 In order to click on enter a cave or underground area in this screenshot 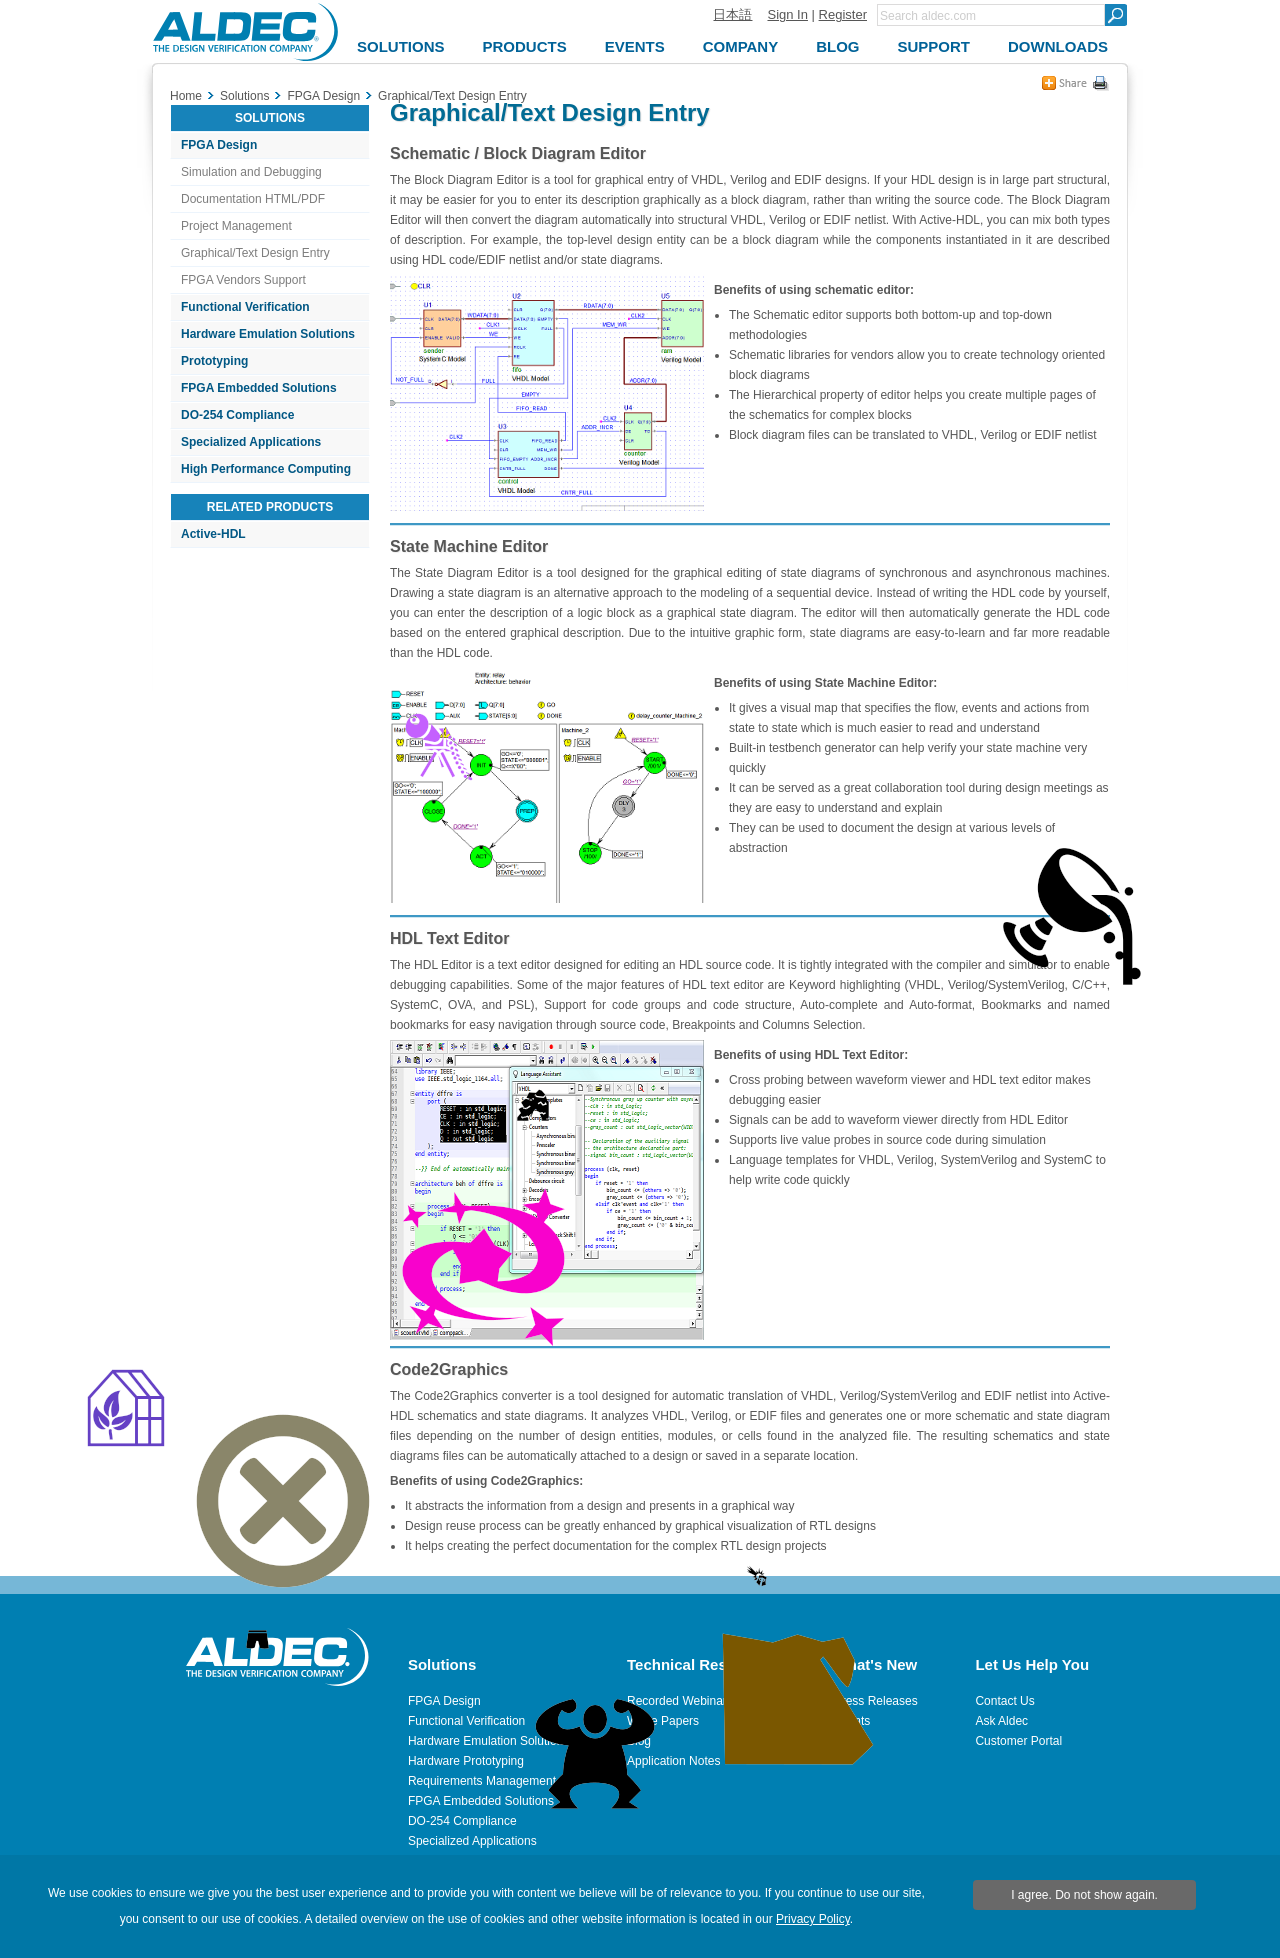, I will do `click(533, 1105)`.